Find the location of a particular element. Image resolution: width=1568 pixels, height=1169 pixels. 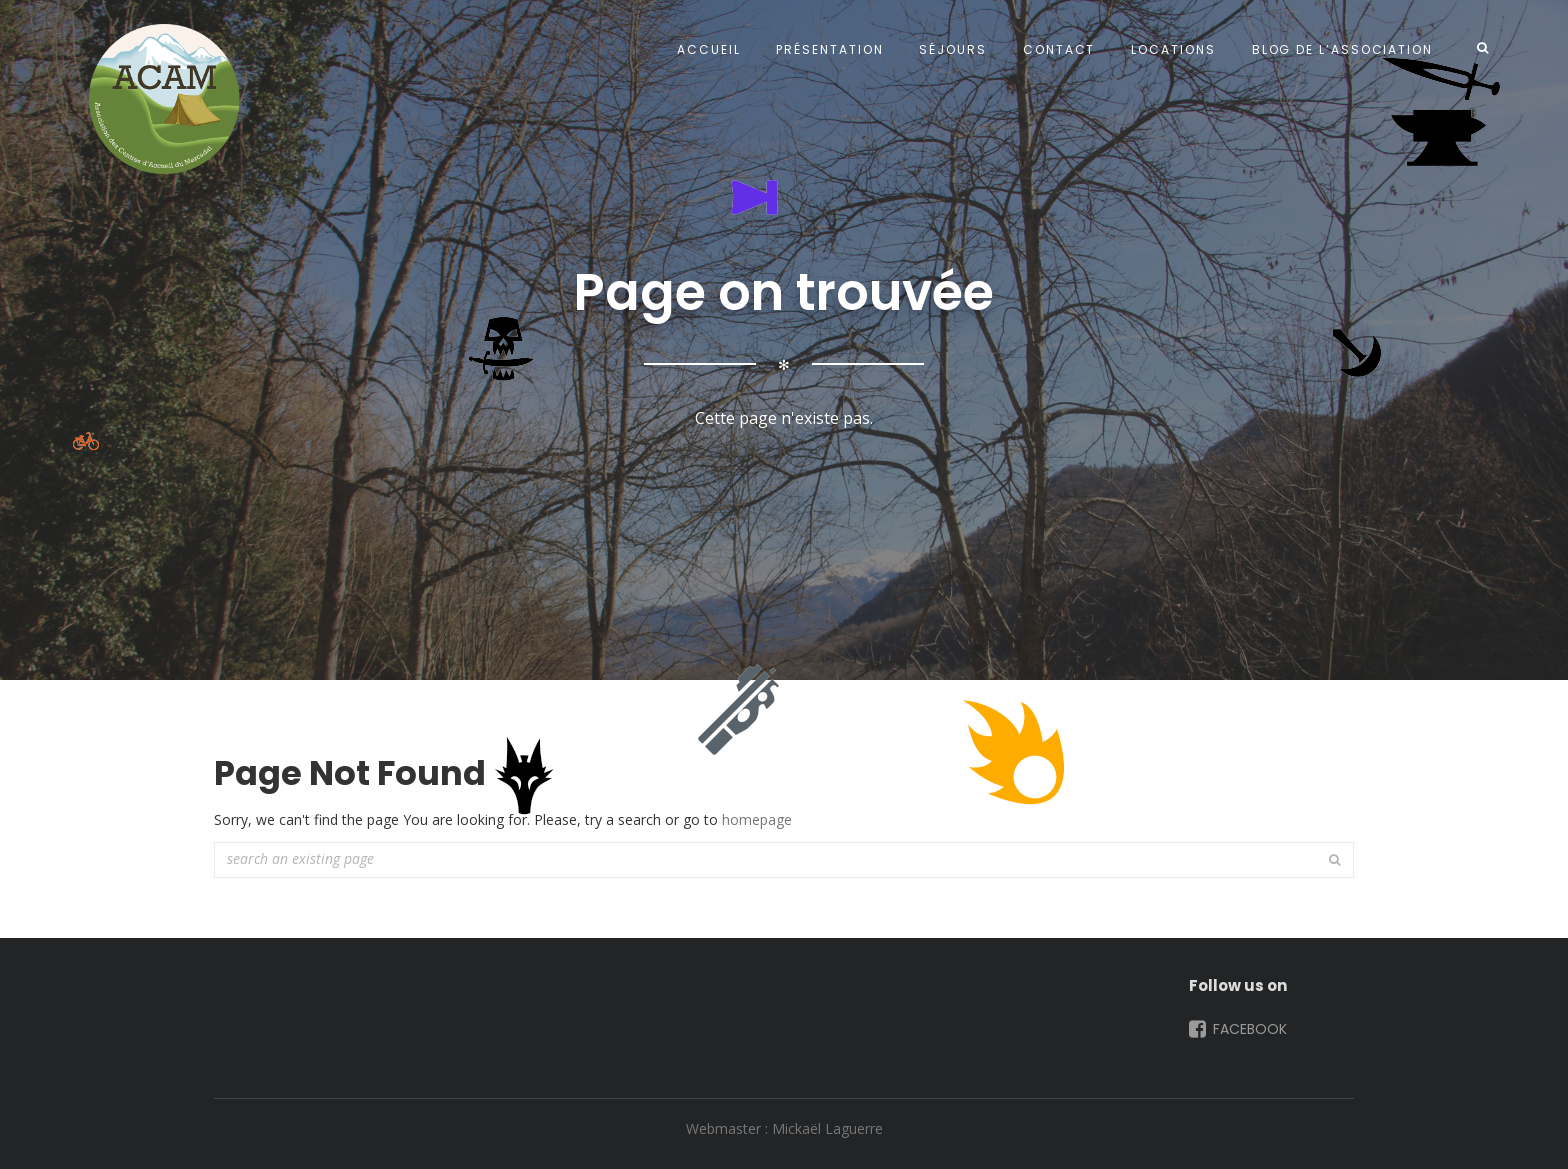

skip to next track or media is located at coordinates (754, 197).